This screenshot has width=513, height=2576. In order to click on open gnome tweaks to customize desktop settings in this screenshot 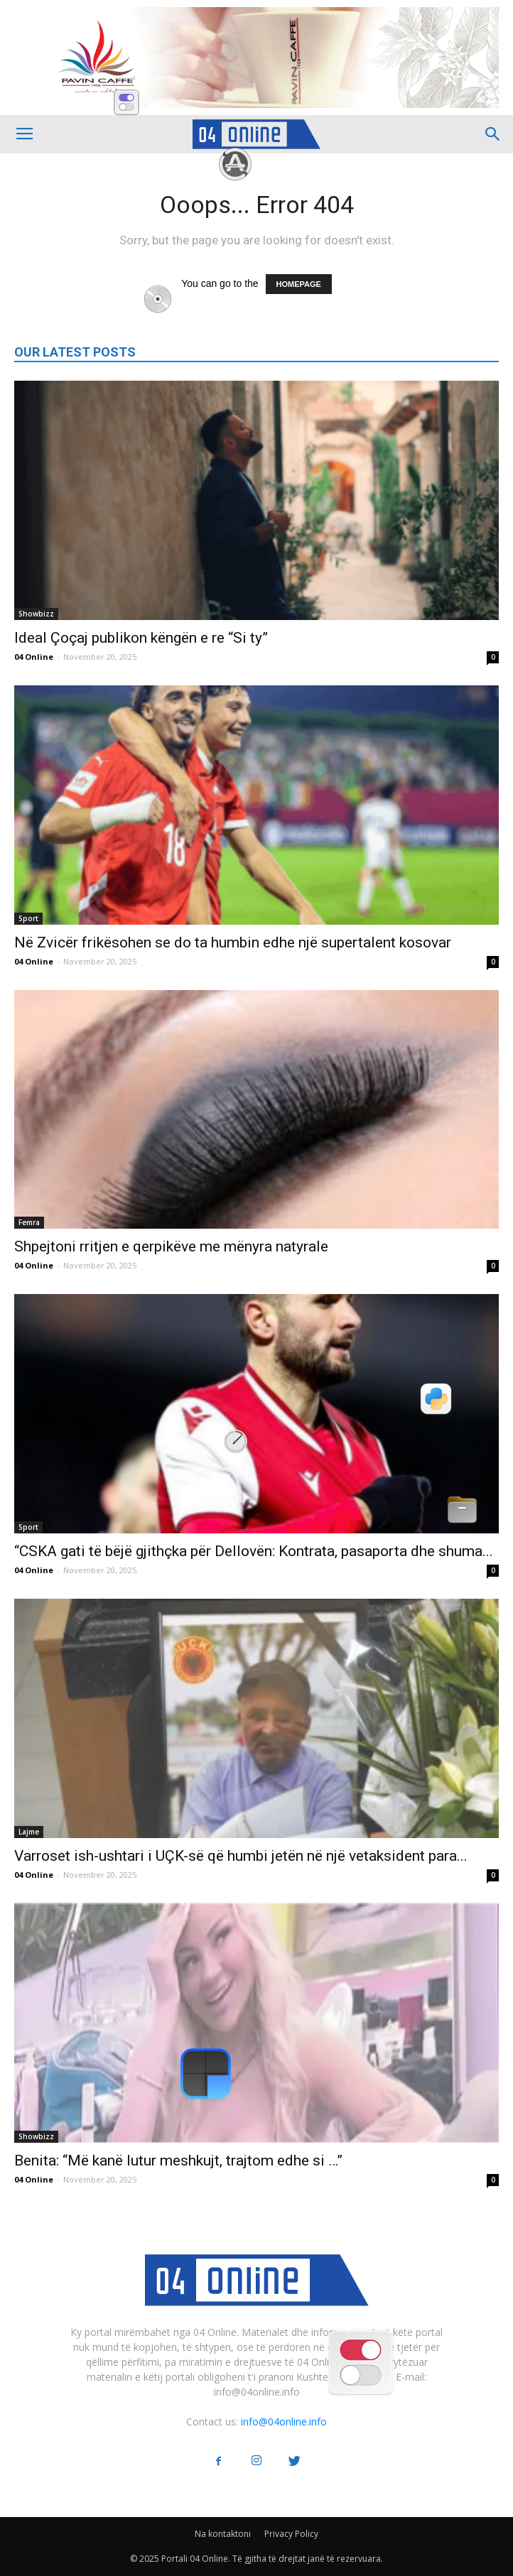, I will do `click(360, 2362)`.